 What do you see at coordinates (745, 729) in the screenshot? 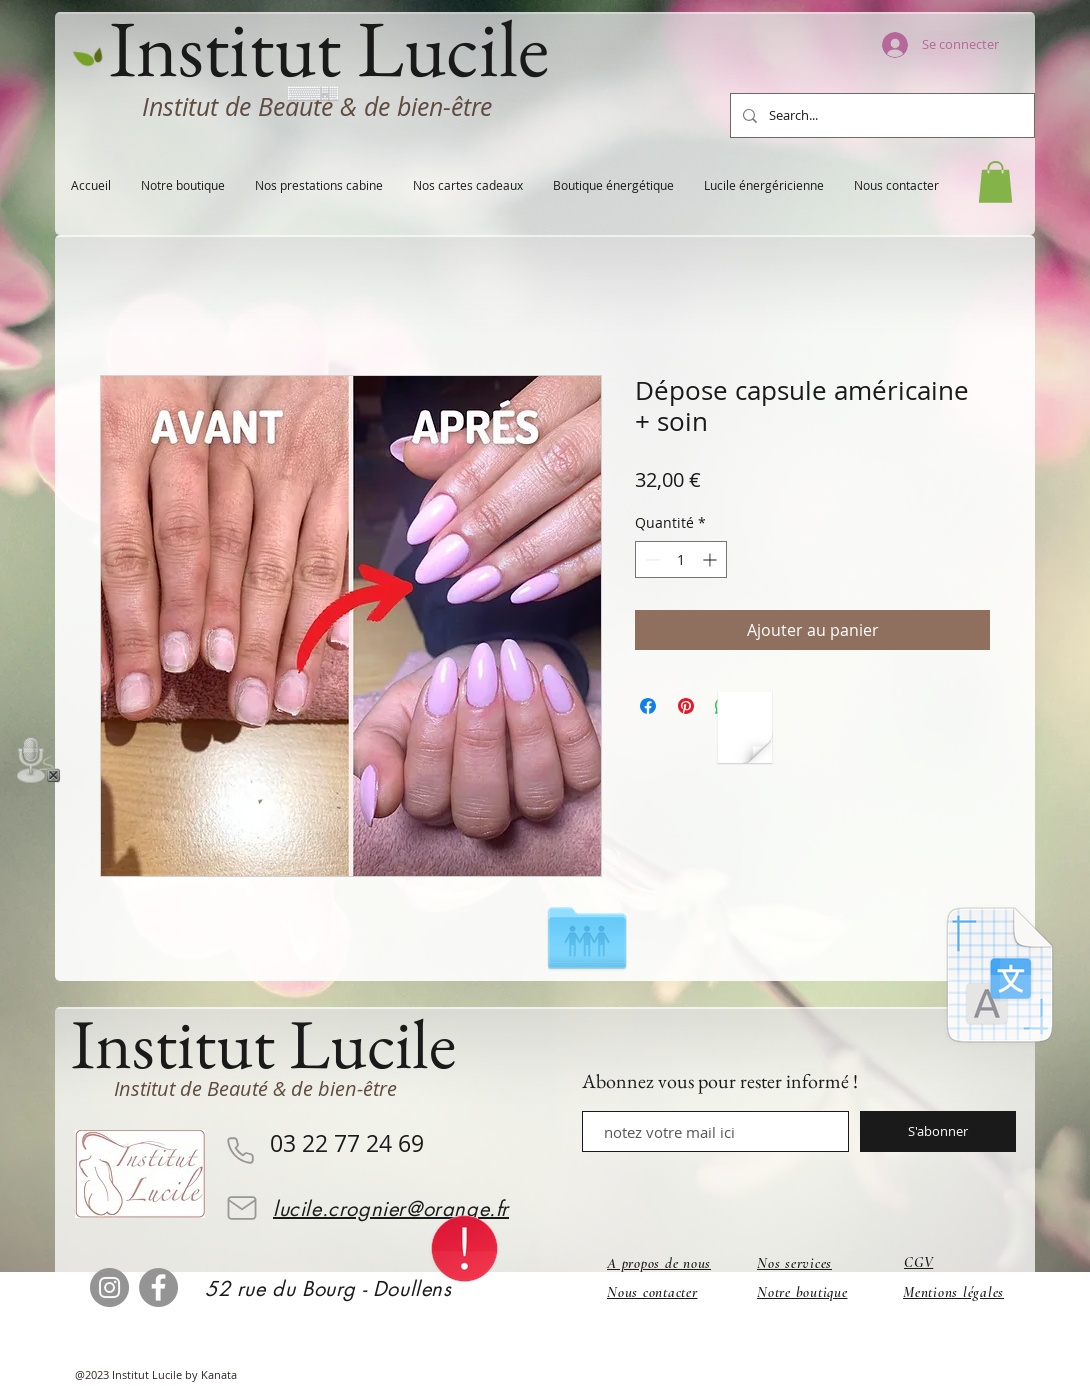
I see `a blank document or stationery template` at bounding box center [745, 729].